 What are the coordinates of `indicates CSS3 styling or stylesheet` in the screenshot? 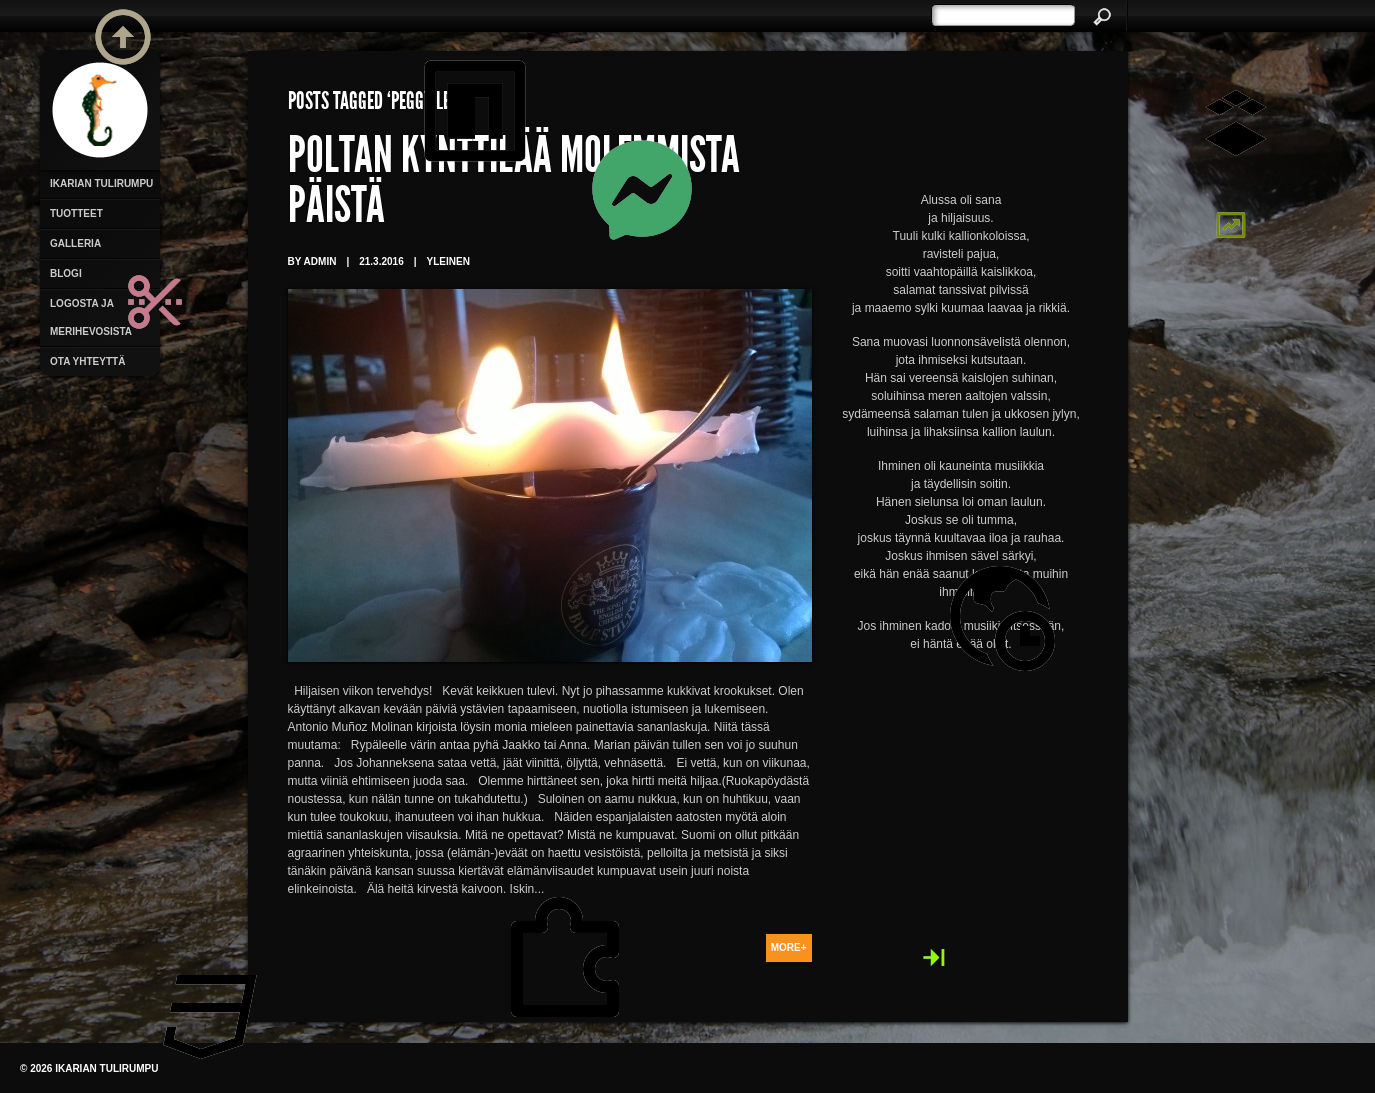 It's located at (210, 1017).